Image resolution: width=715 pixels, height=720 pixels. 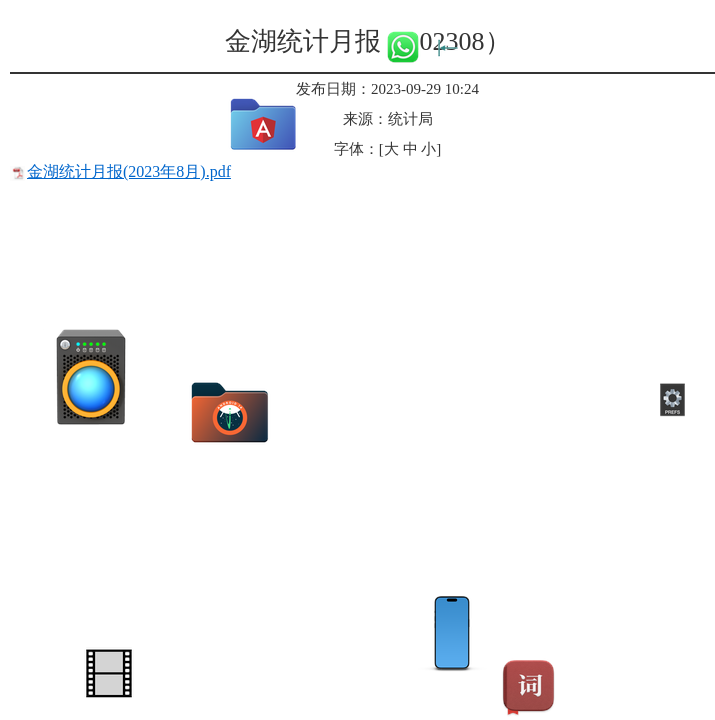 I want to click on open the dictionary app, so click(x=528, y=685).